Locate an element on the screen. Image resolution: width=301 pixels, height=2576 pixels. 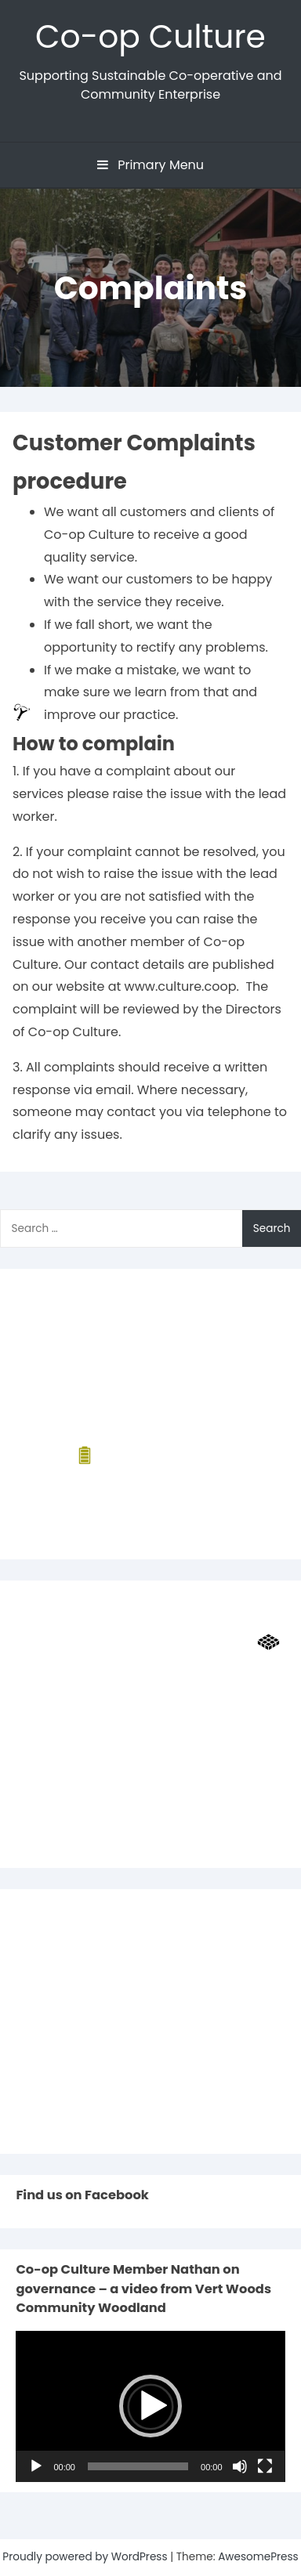
launch or shoot an item is located at coordinates (21, 712).